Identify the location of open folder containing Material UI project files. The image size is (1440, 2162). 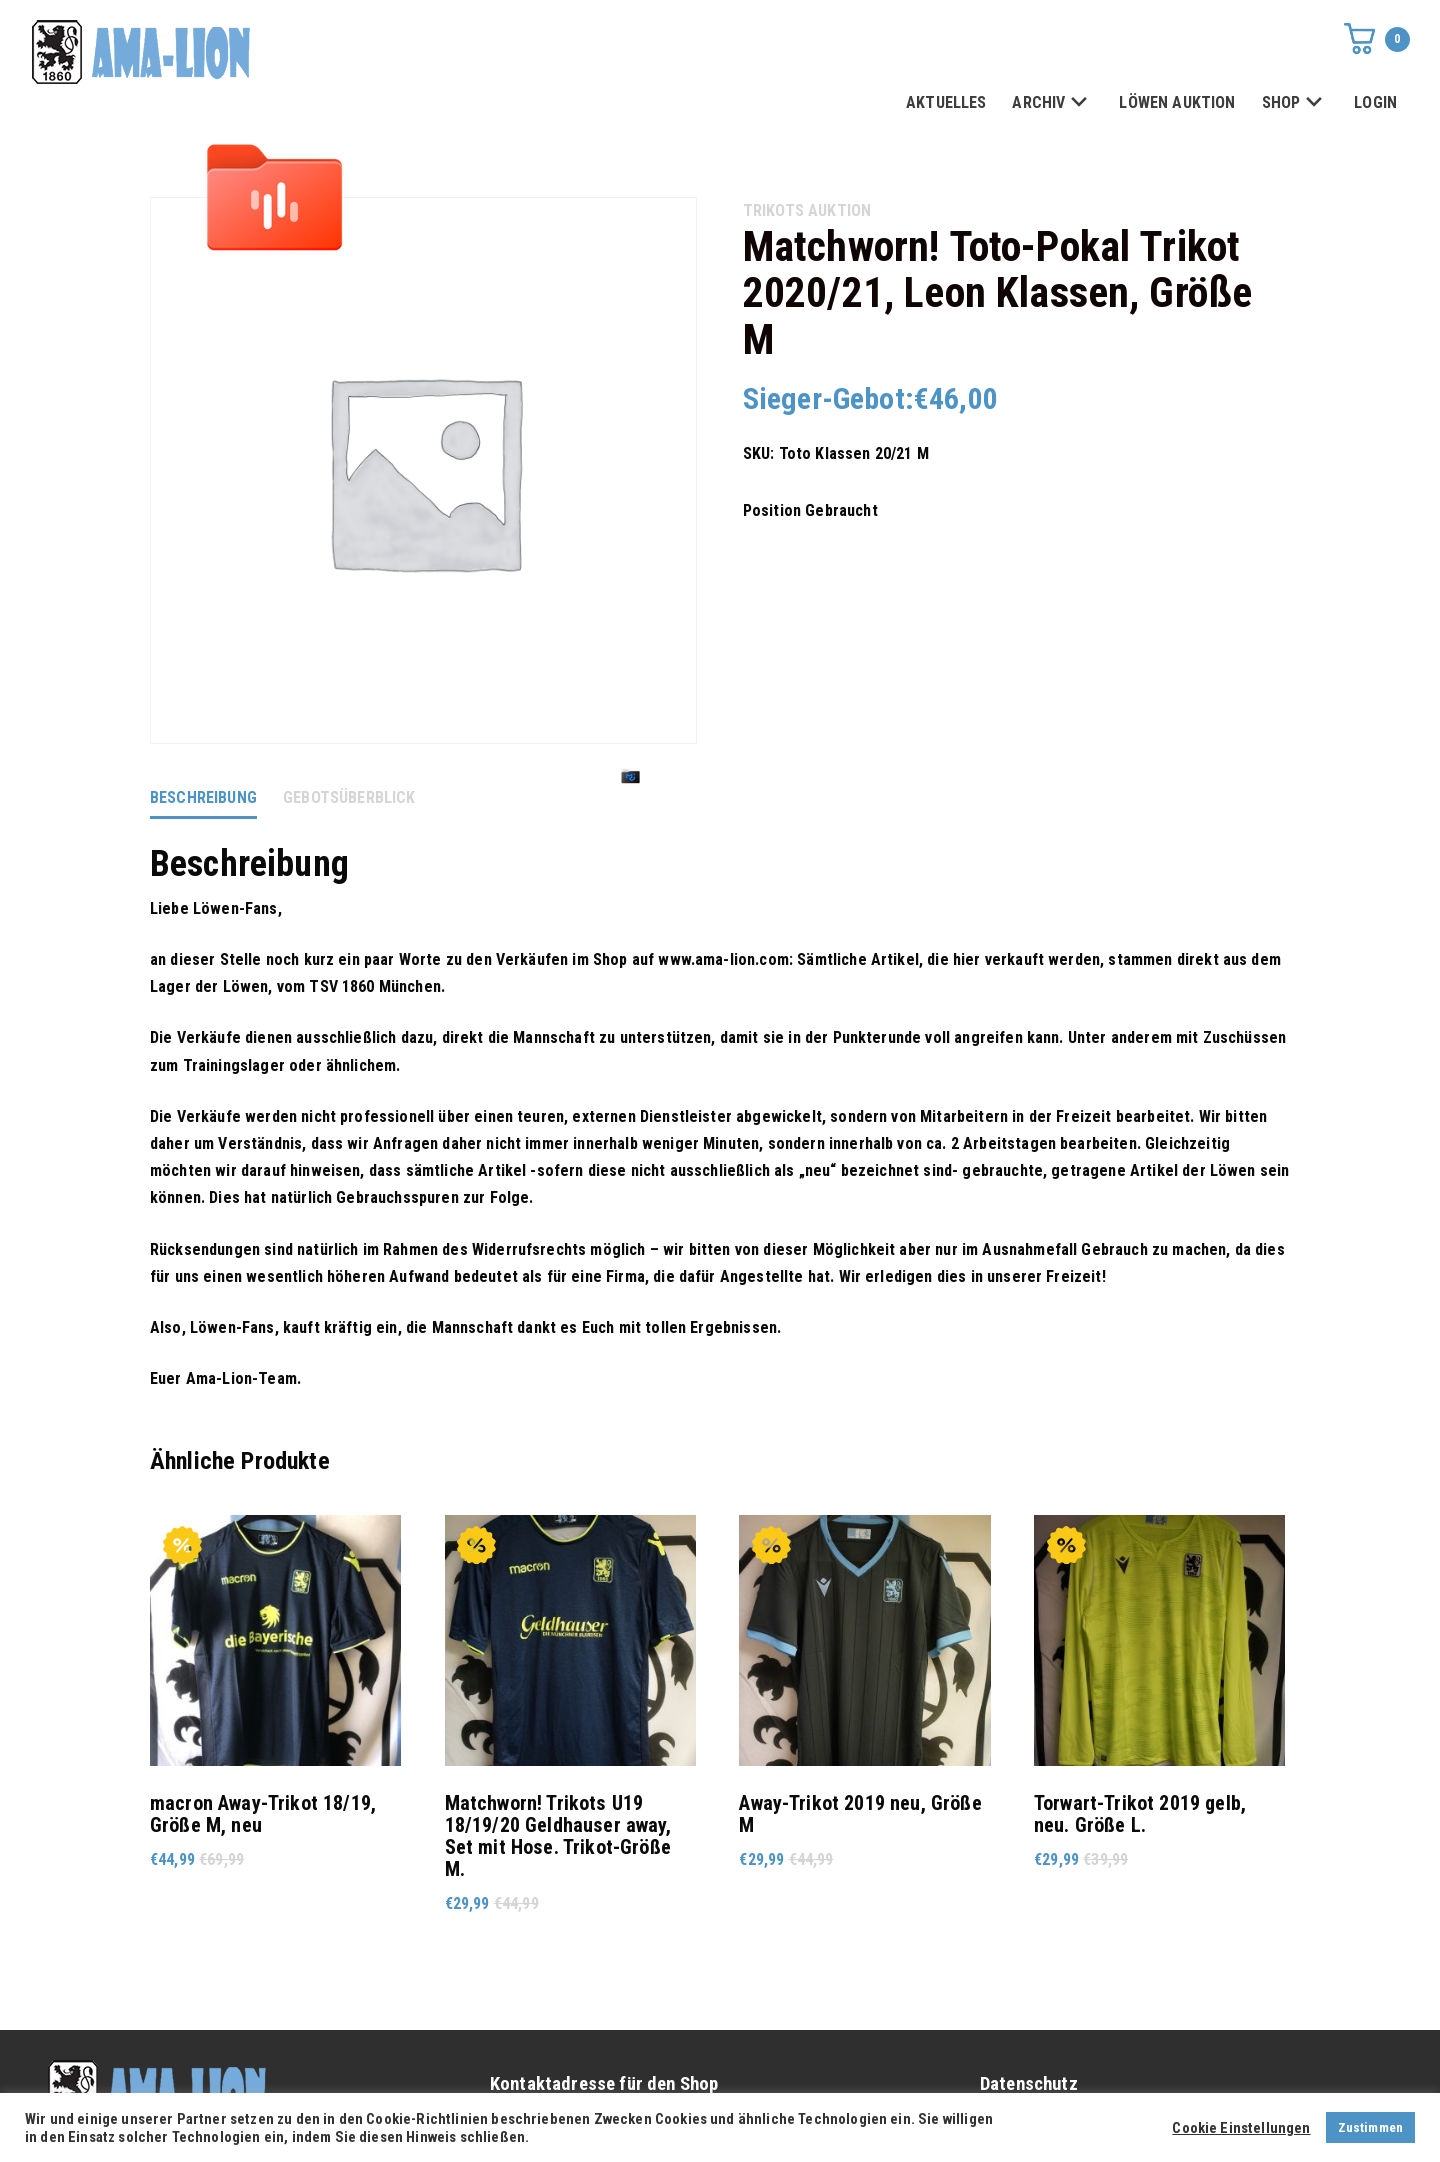
(630, 776).